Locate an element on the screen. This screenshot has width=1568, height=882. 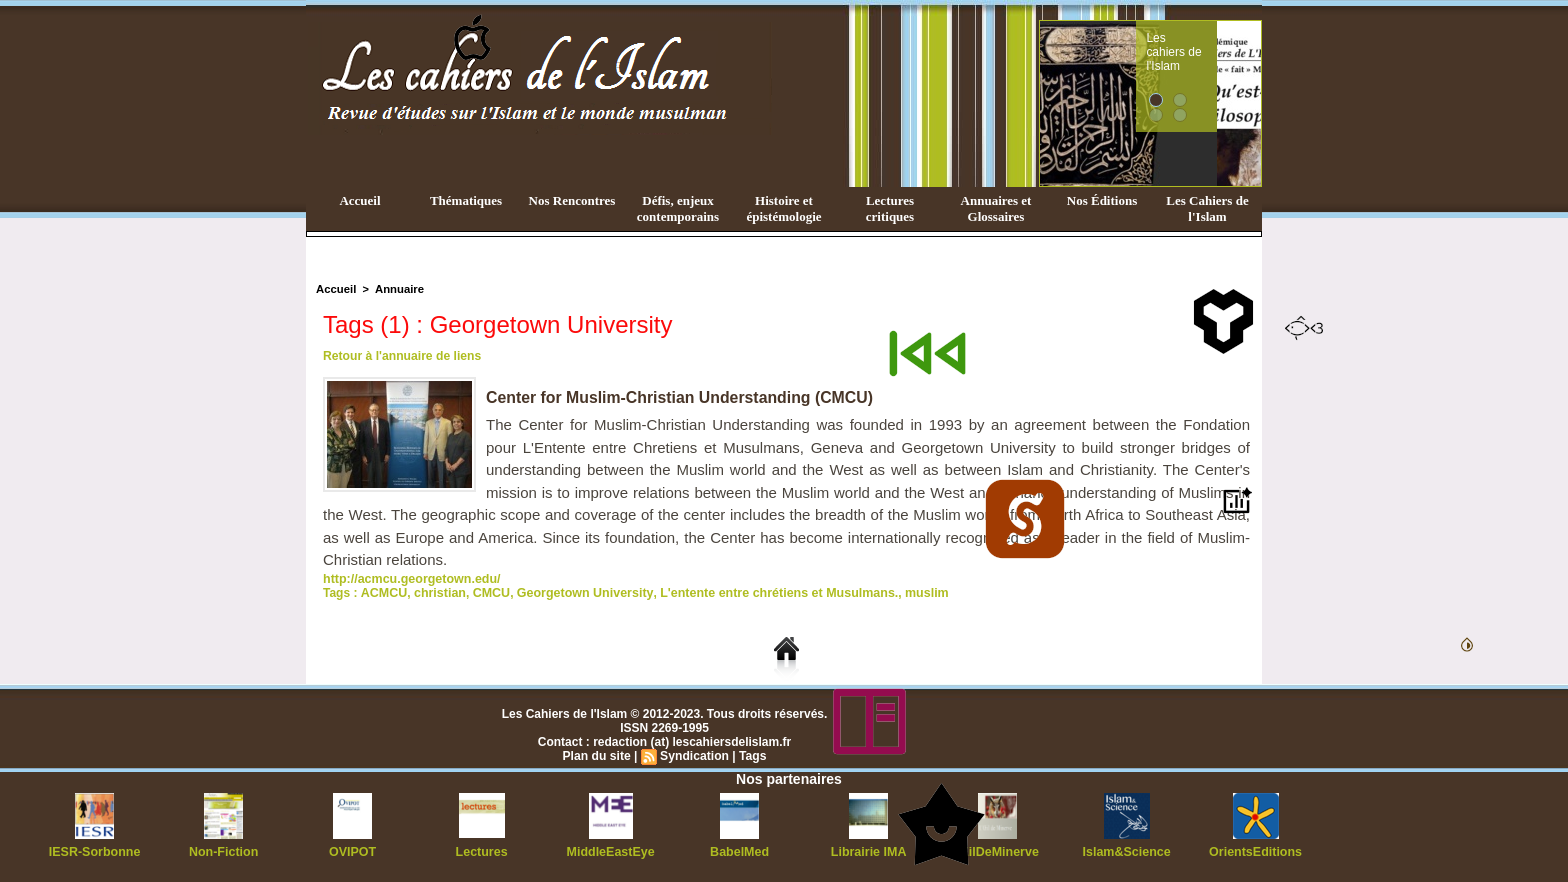
open fish shell terminal application is located at coordinates (1304, 328).